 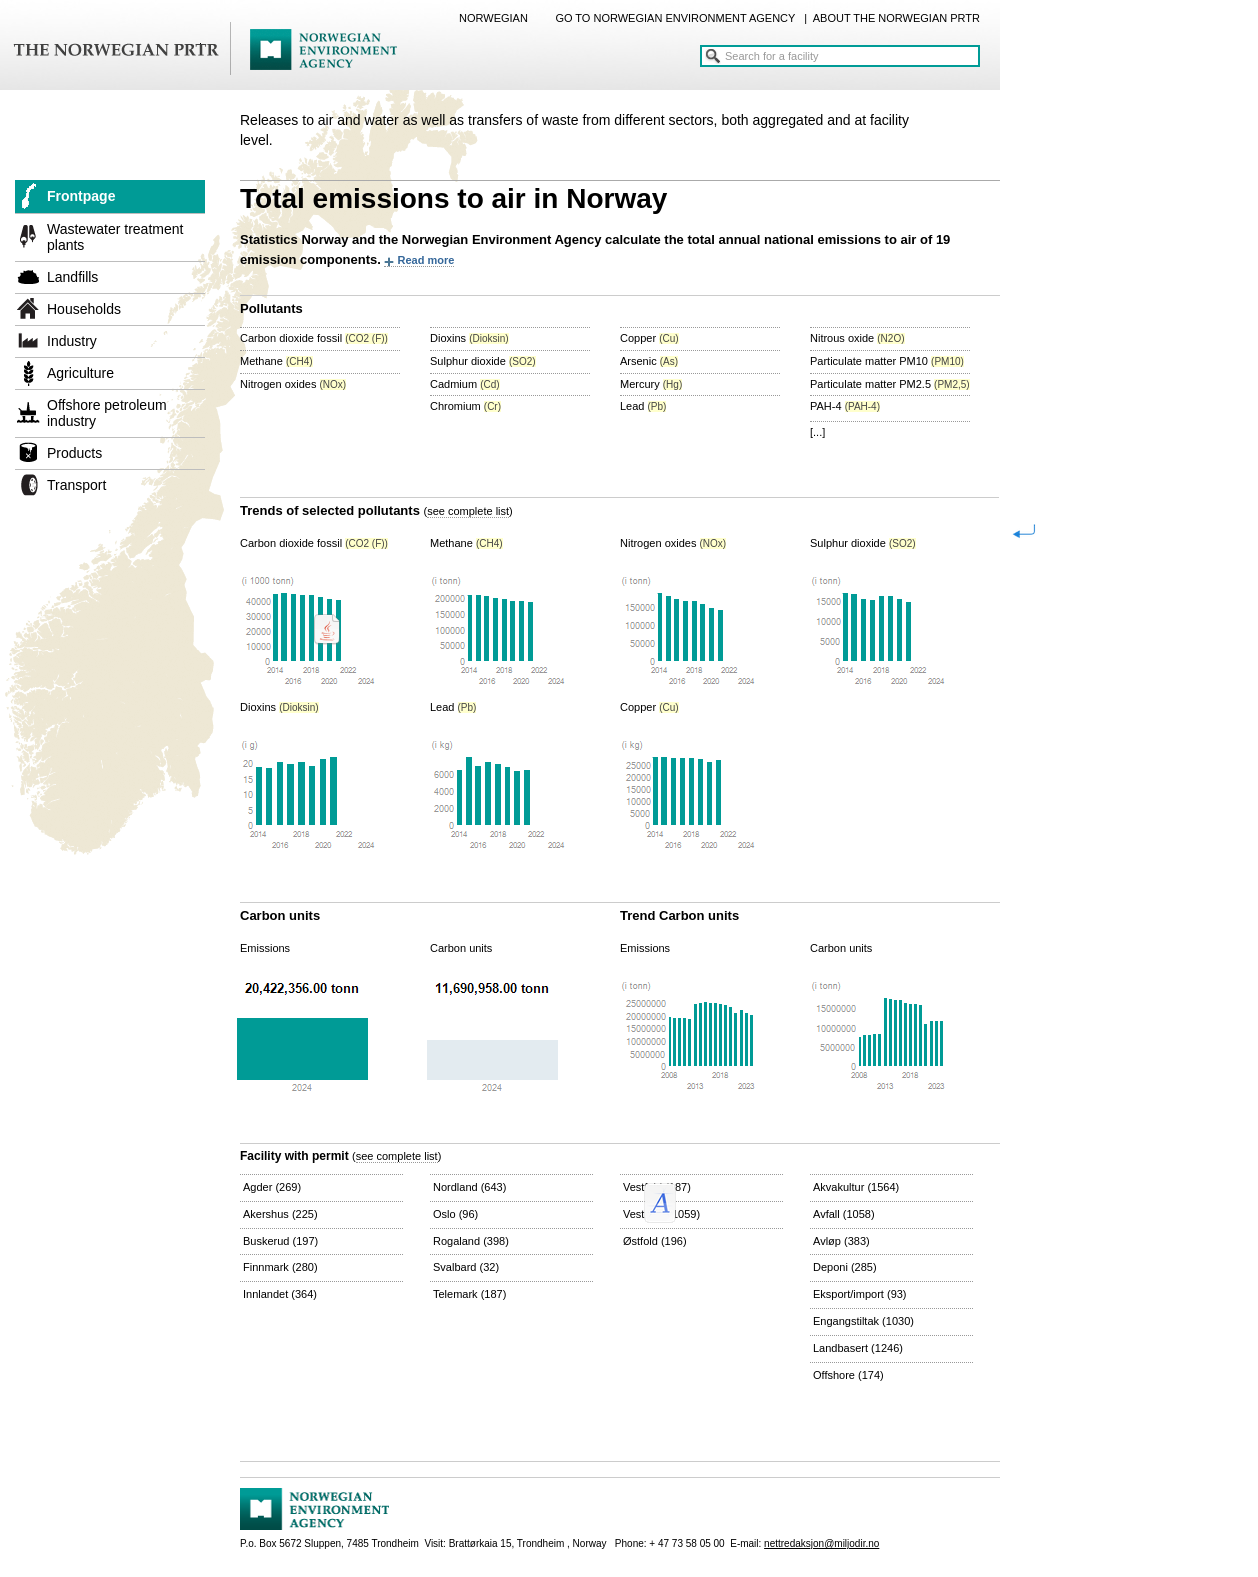 What do you see at coordinates (327, 629) in the screenshot?
I see `indicates a java source code file` at bounding box center [327, 629].